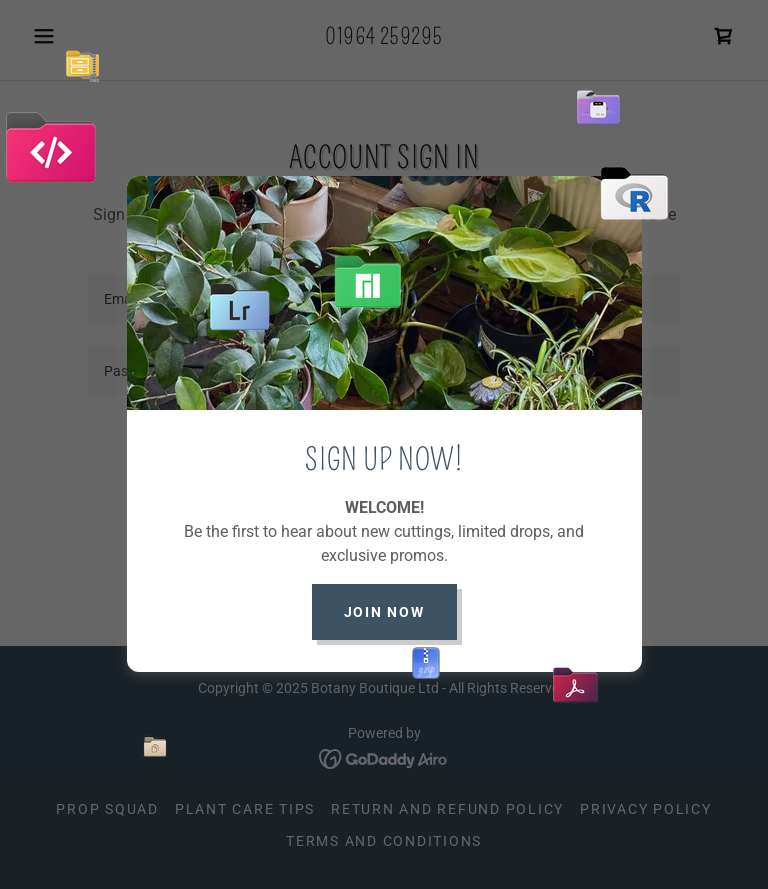 The image size is (768, 889). I want to click on open manjaro linux system folder, so click(367, 283).